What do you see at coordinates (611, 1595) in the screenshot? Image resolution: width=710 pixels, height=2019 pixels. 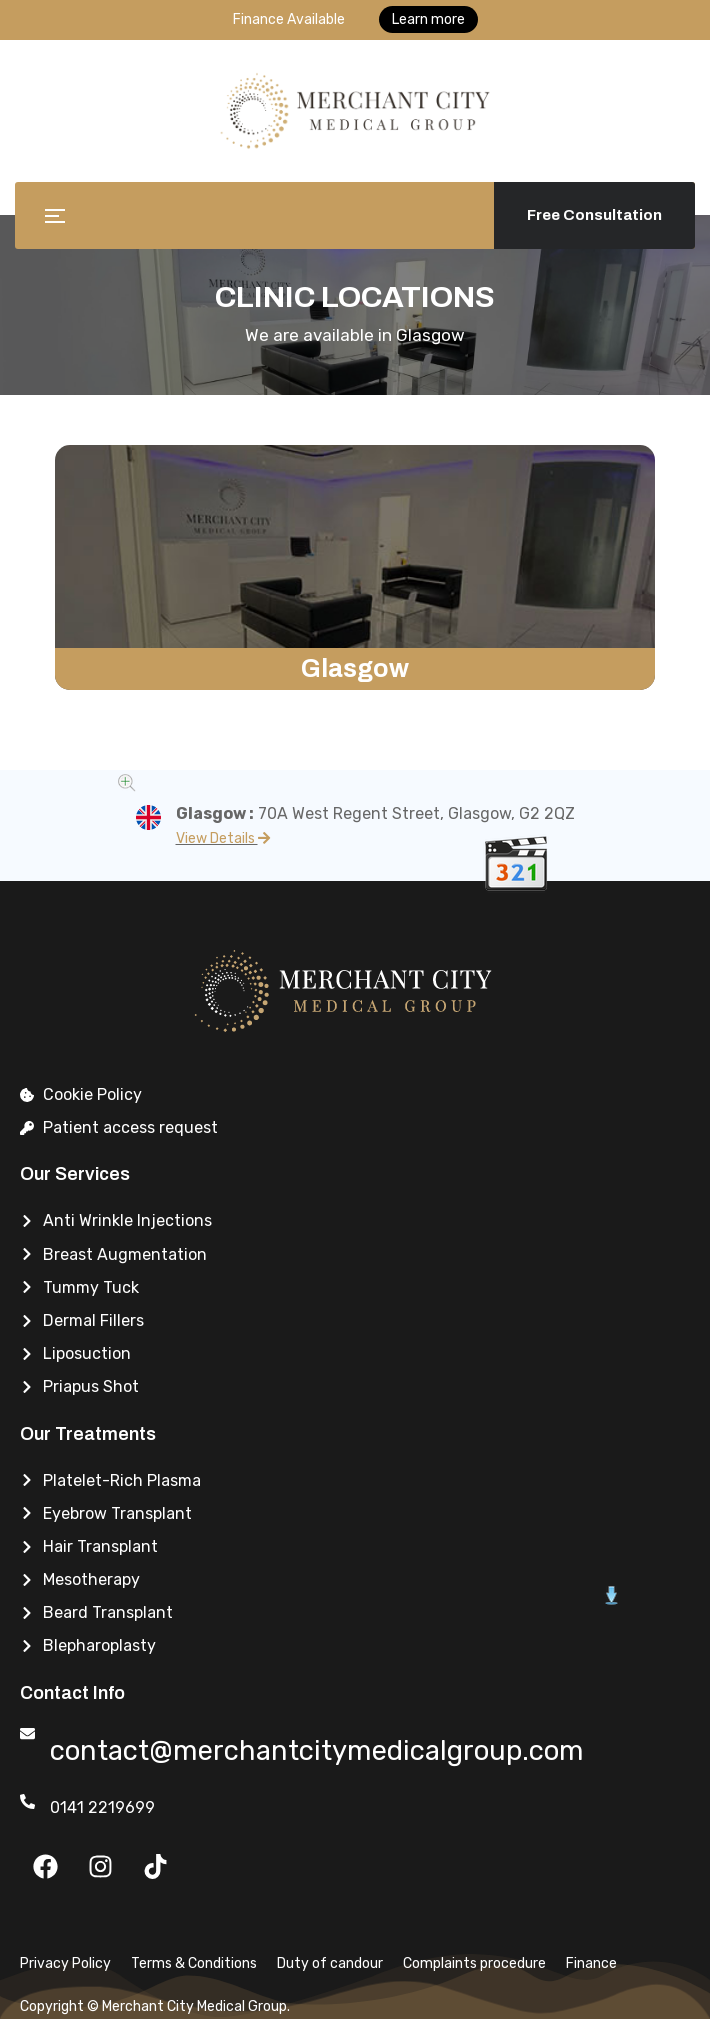 I see `save file with a new name or location` at bounding box center [611, 1595].